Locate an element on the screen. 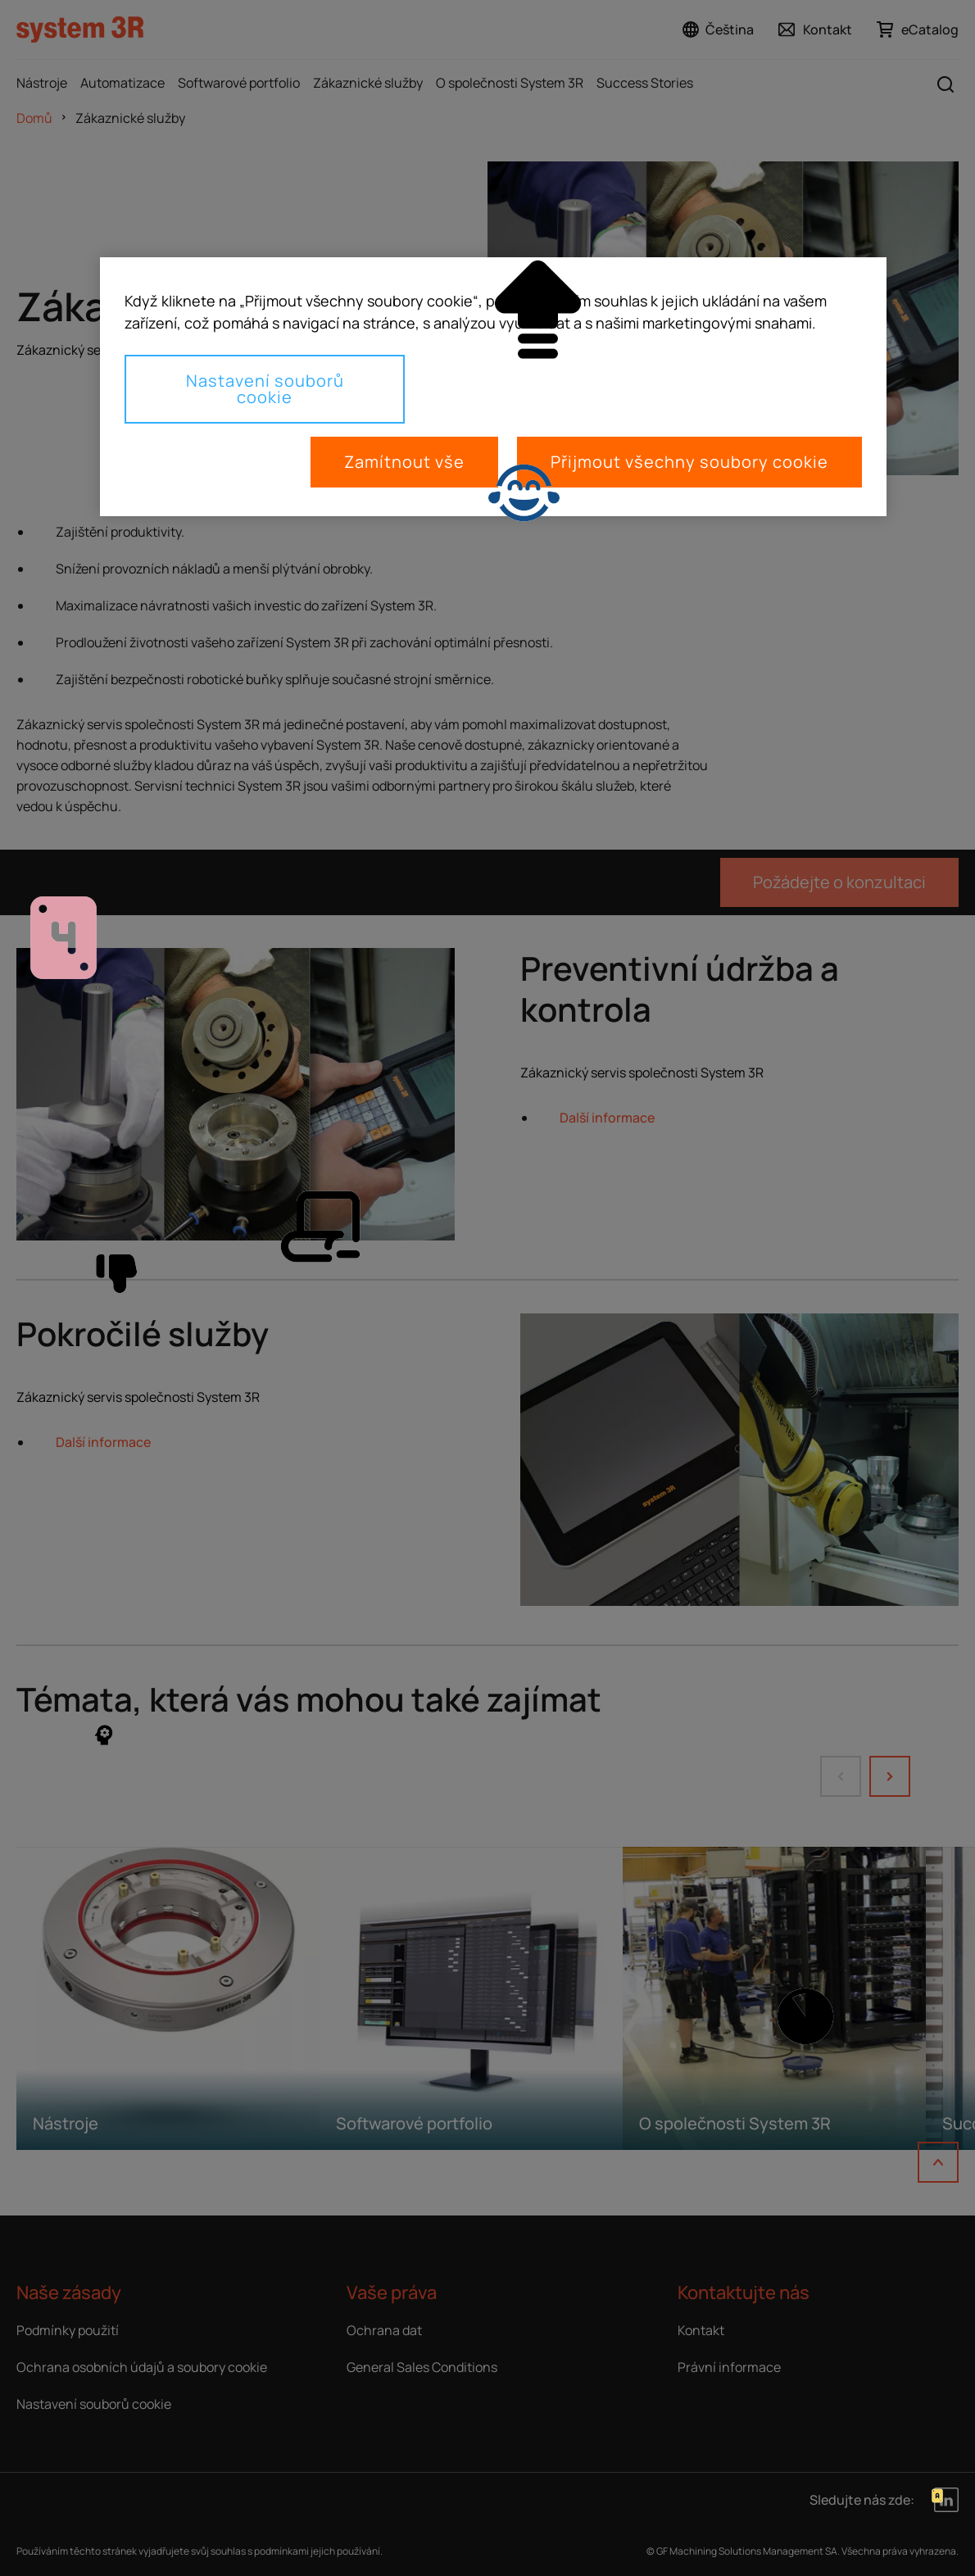 The height and width of the screenshot is (2576, 975). access mental health or psychology features is located at coordinates (103, 1735).